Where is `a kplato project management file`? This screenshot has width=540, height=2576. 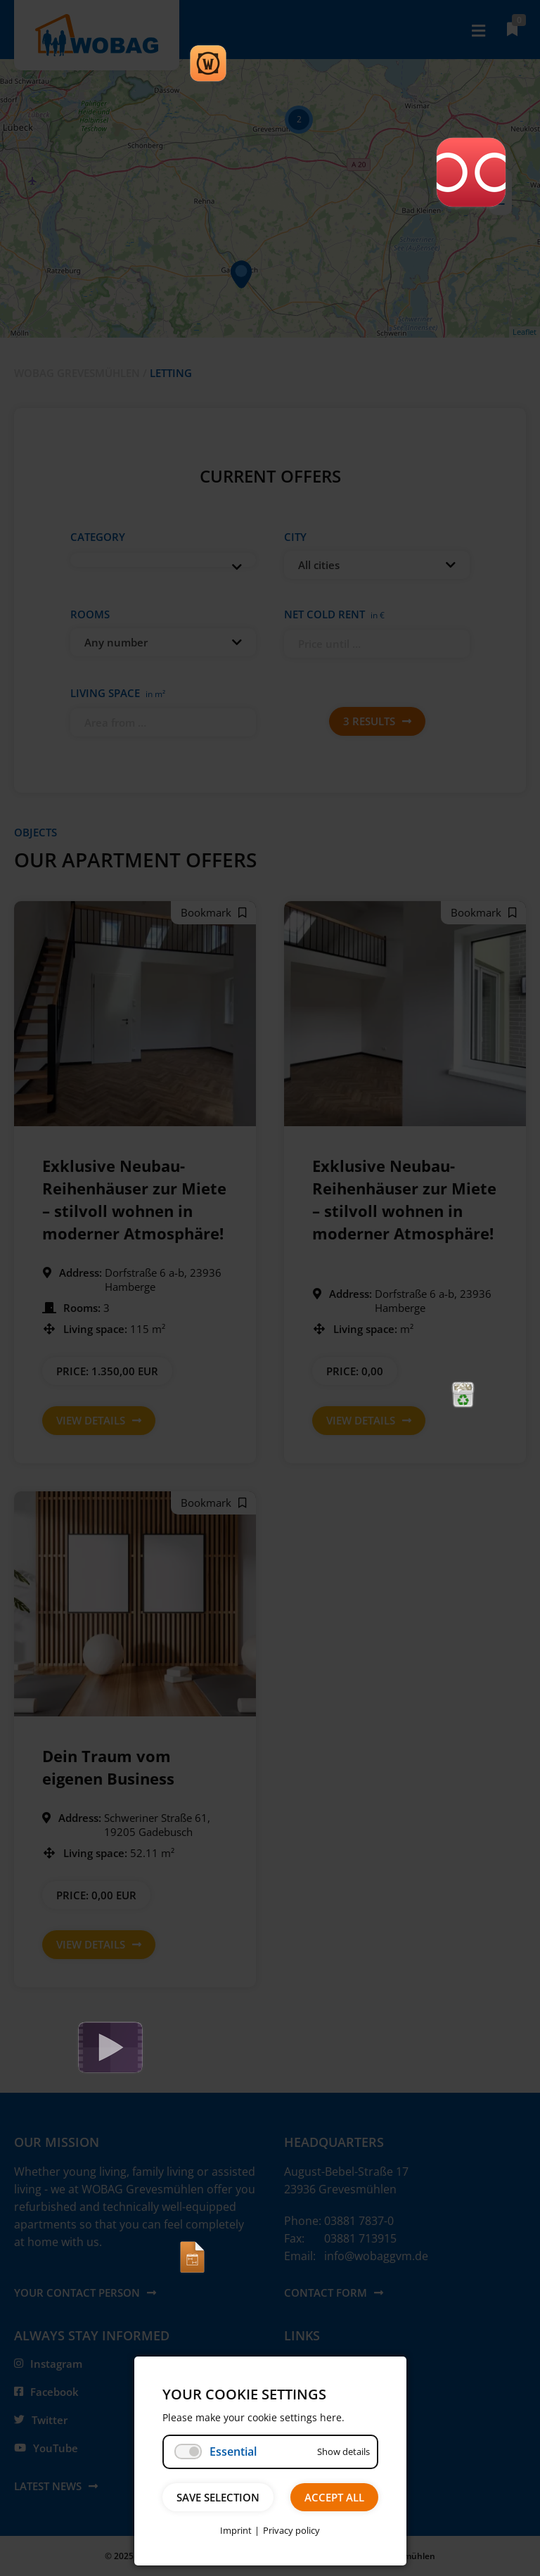 a kplato project management file is located at coordinates (192, 2257).